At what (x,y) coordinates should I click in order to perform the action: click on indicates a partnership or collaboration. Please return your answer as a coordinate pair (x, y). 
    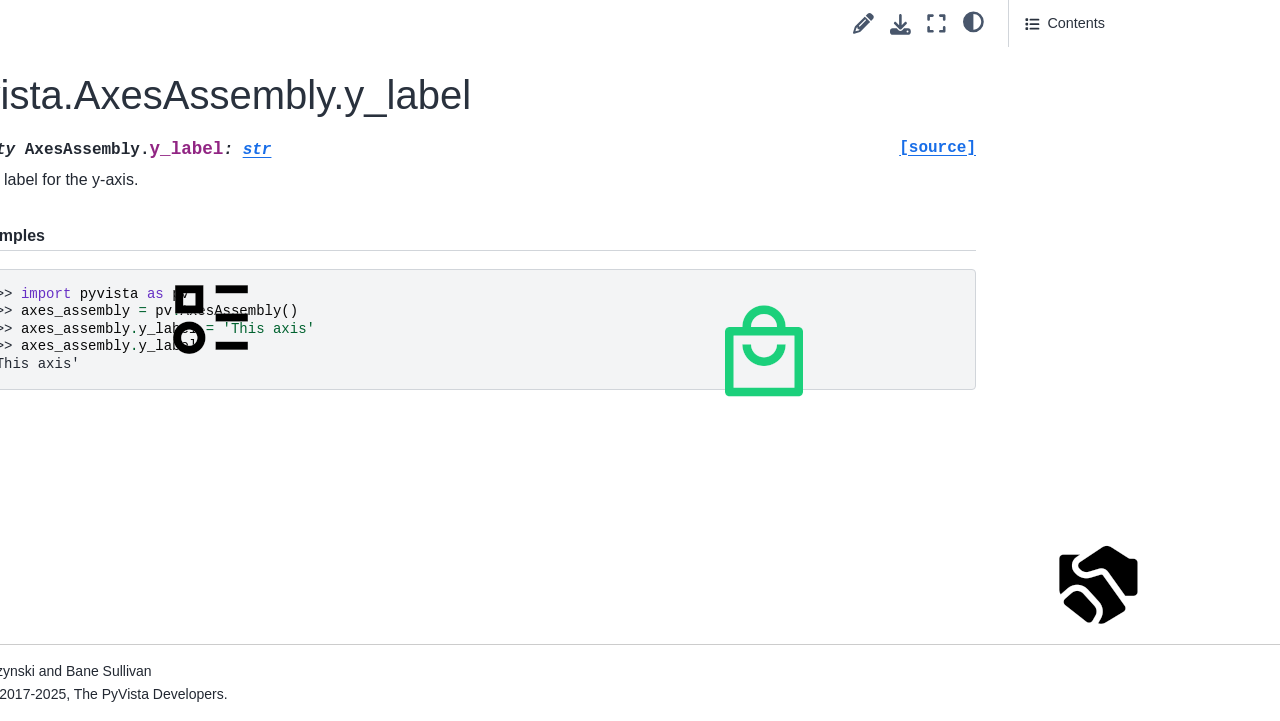
    Looking at the image, I should click on (1100, 583).